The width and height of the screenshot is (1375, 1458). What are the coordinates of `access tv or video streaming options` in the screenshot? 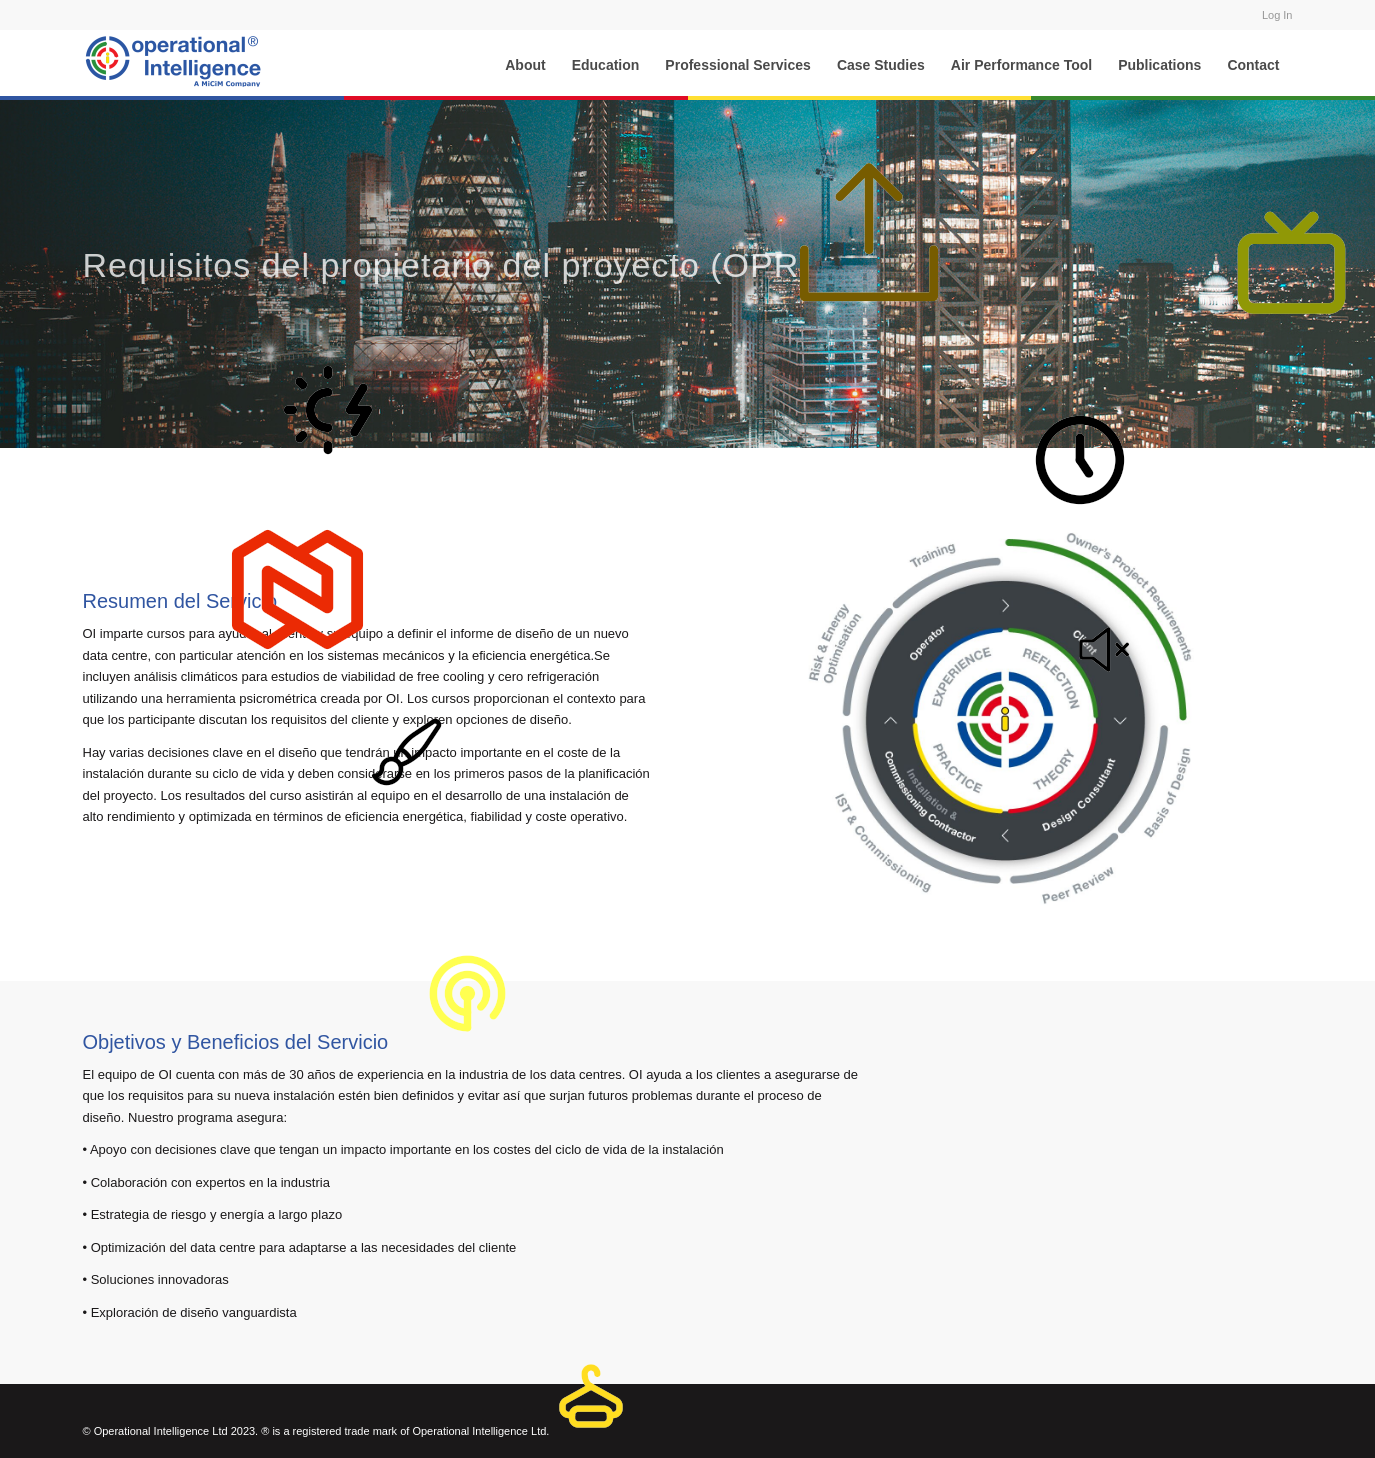 It's located at (1291, 265).